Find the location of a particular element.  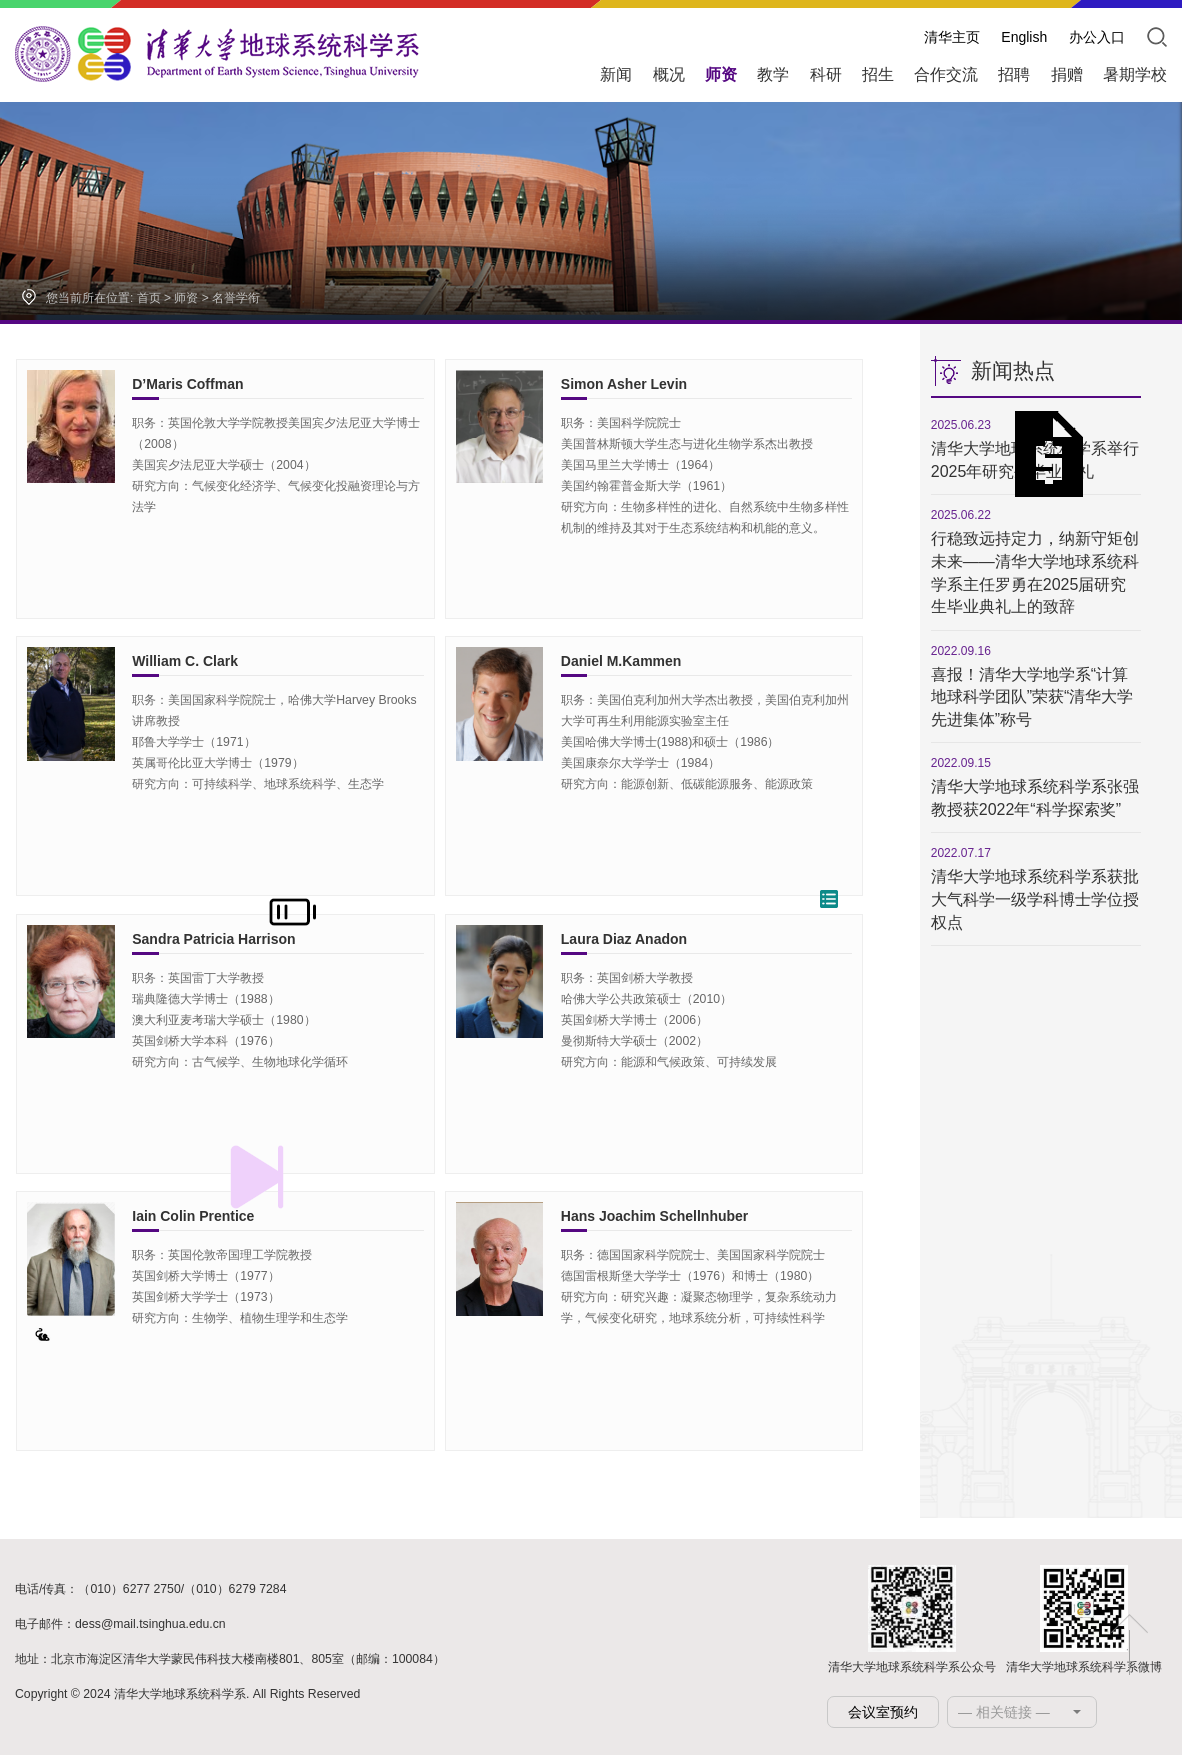

request a price quote or estimate is located at coordinates (1049, 454).